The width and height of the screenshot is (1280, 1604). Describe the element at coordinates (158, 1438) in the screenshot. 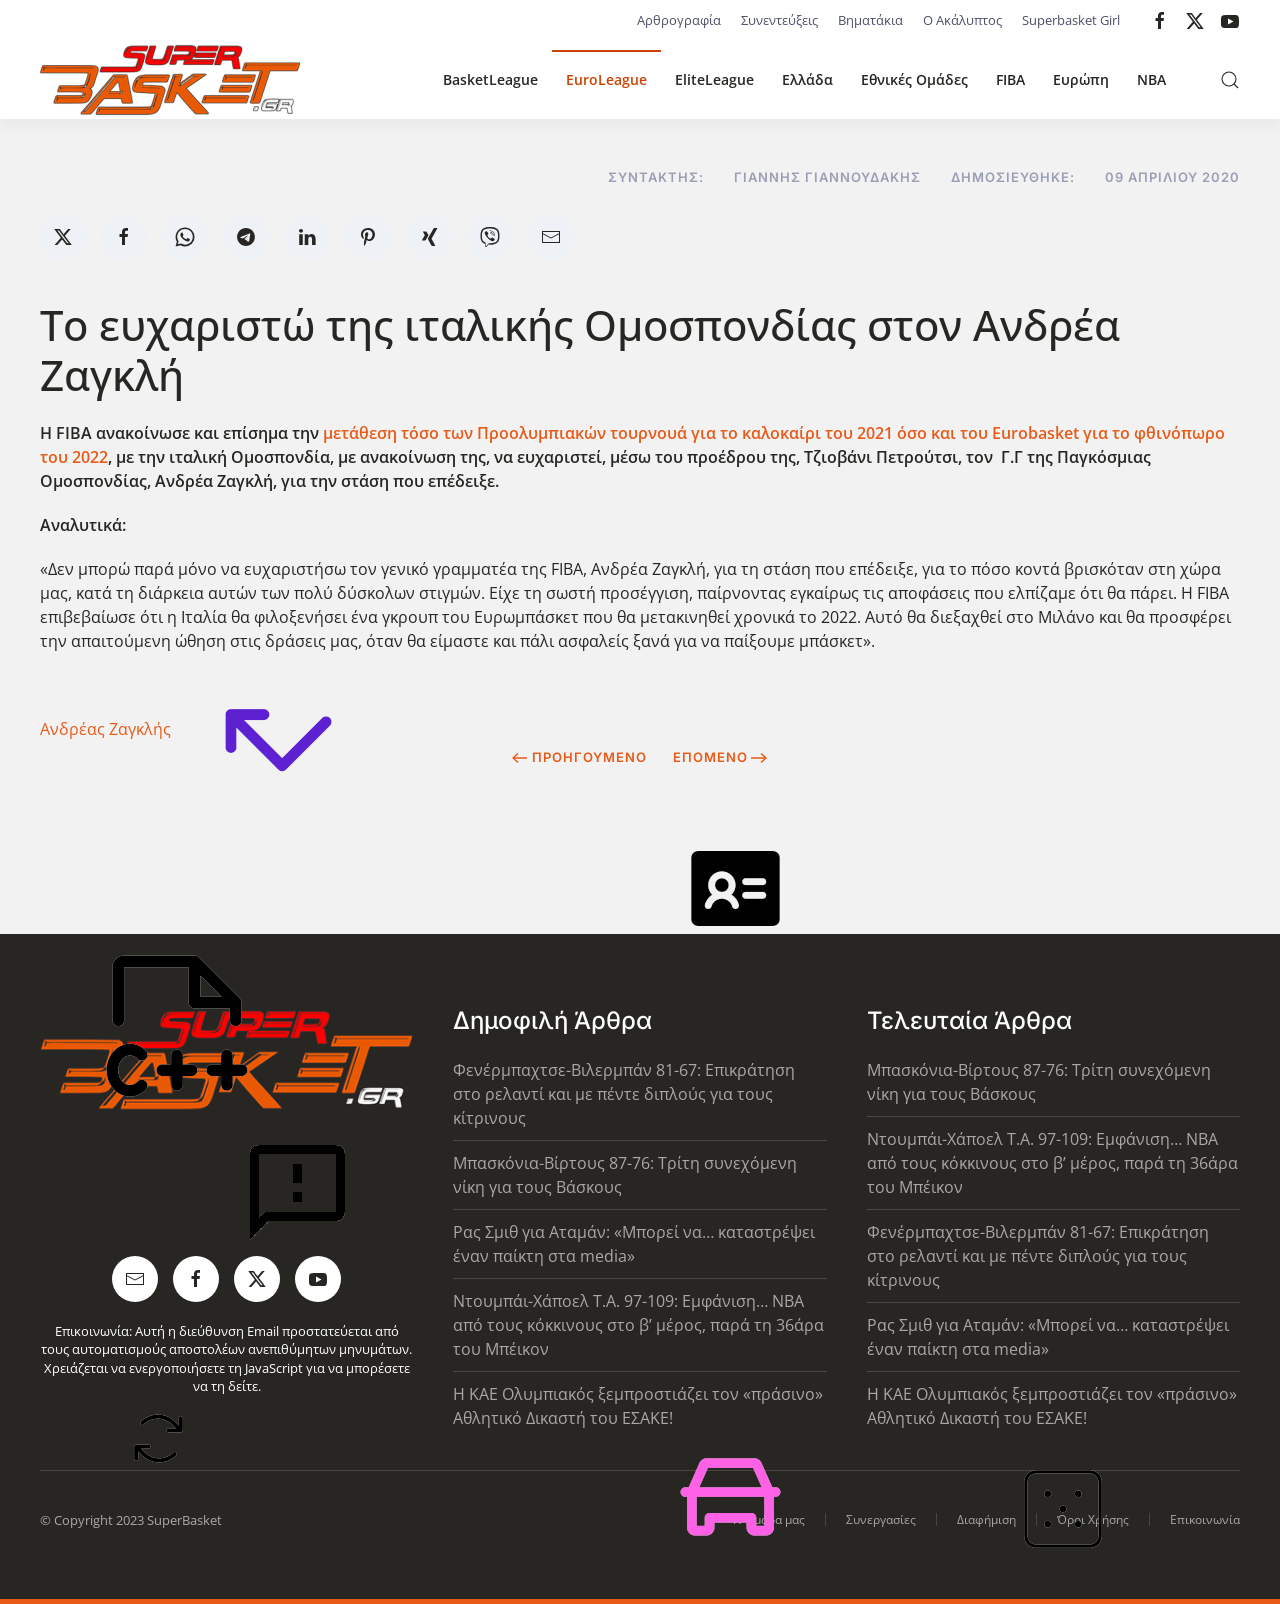

I see `refresh or reload content` at that location.